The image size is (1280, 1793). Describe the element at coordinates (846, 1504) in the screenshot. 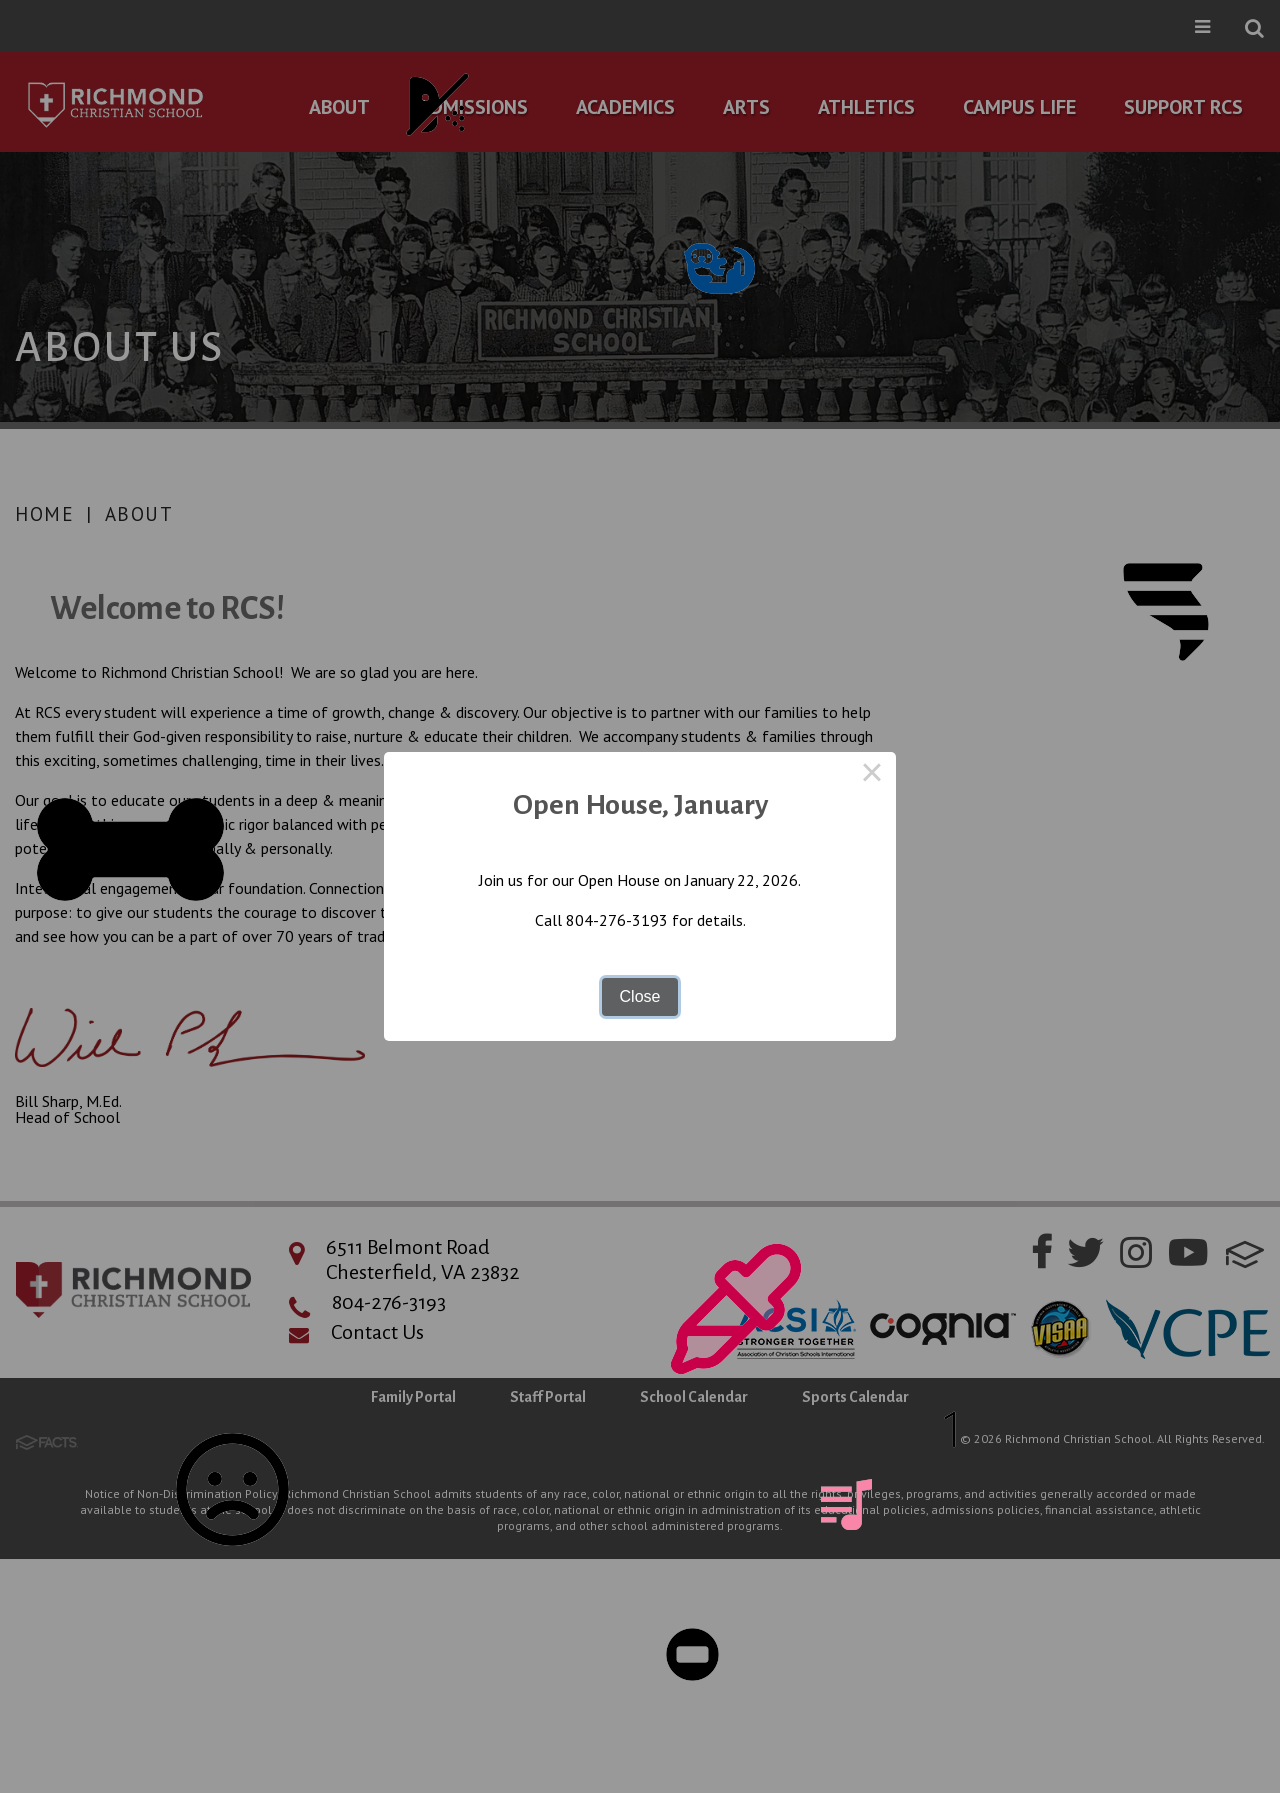

I see `view your music playlist` at that location.